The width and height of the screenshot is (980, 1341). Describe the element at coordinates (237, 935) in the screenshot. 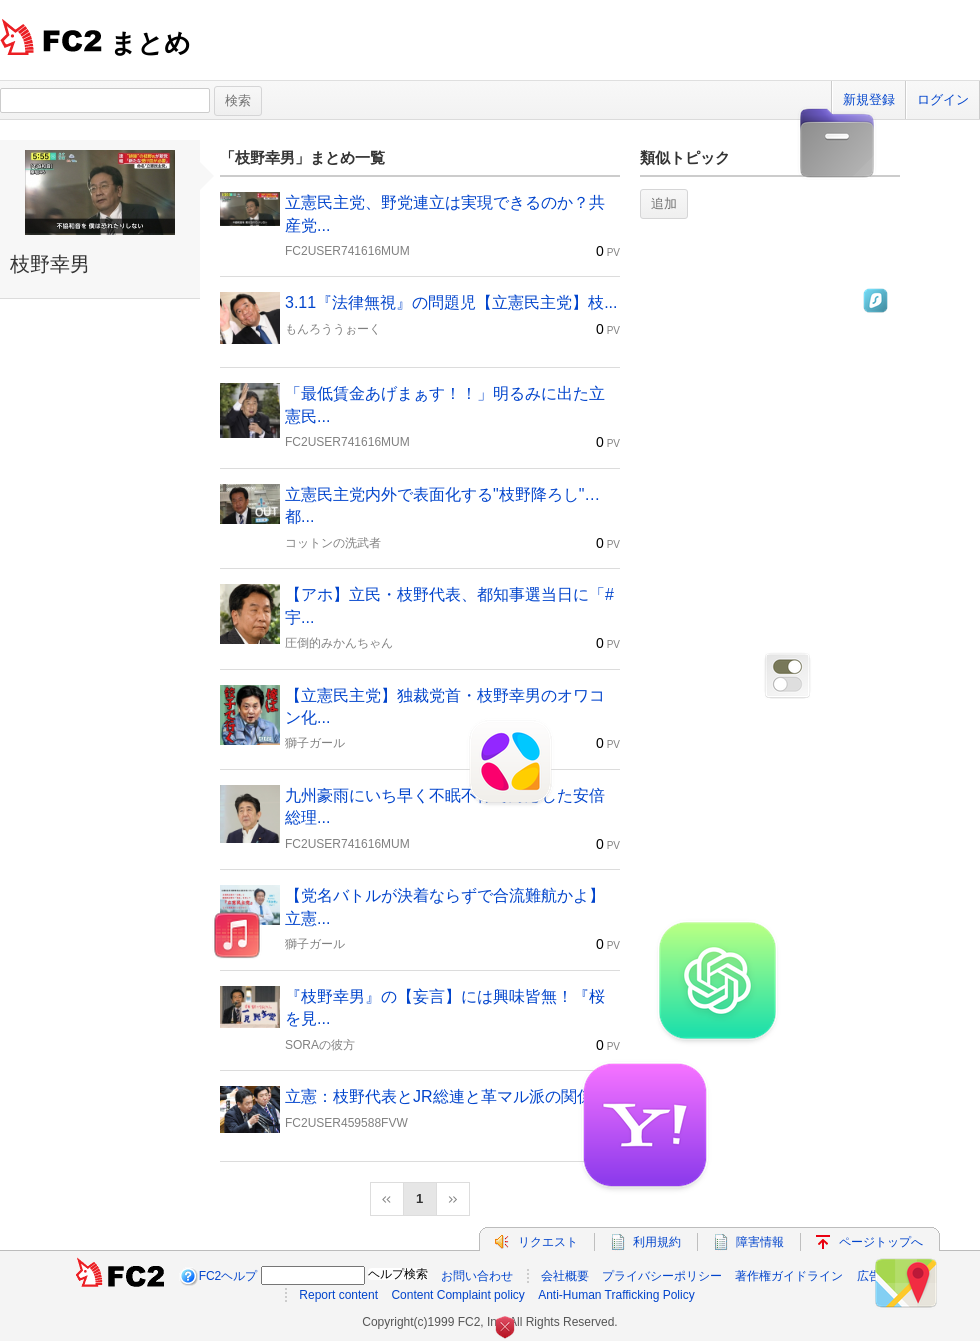

I see `open the music player app` at that location.